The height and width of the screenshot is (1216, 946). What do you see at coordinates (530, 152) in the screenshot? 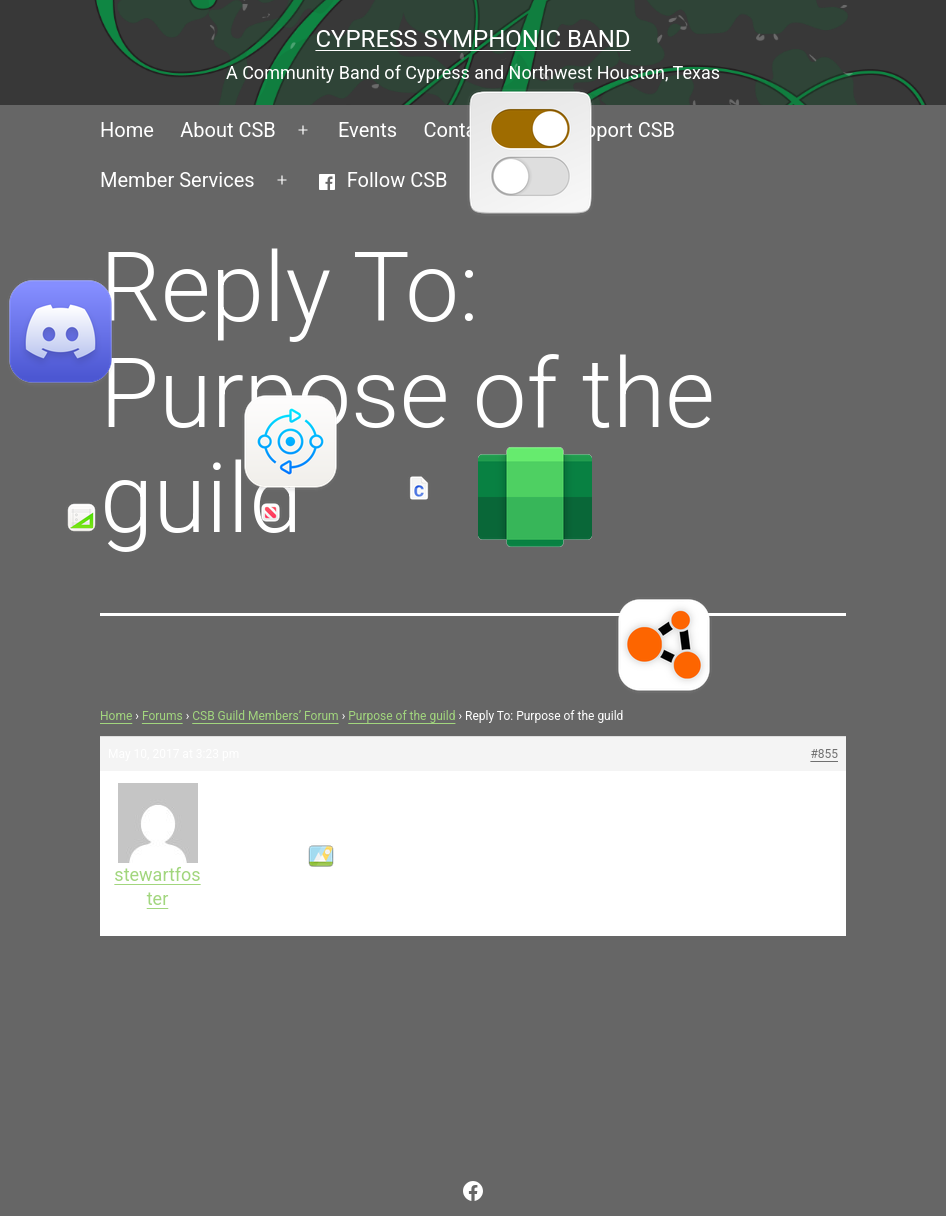
I see `open gnome tweaks application` at bounding box center [530, 152].